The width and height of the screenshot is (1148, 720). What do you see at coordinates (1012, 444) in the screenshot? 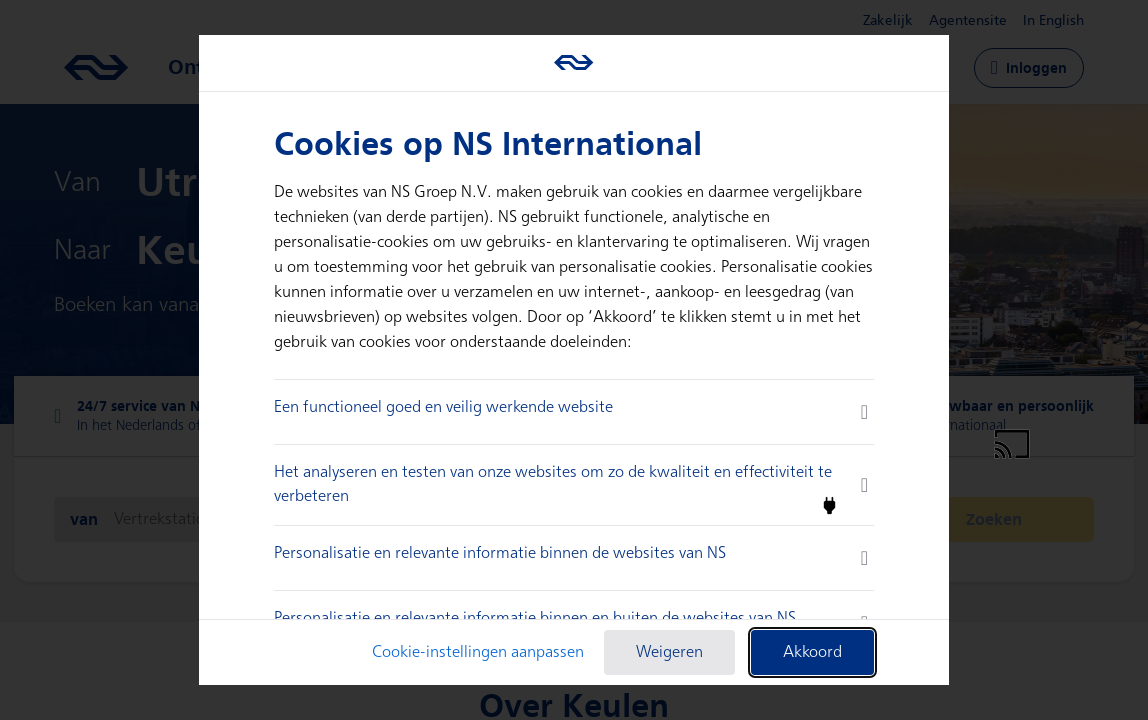
I see `cast to a nearby device` at bounding box center [1012, 444].